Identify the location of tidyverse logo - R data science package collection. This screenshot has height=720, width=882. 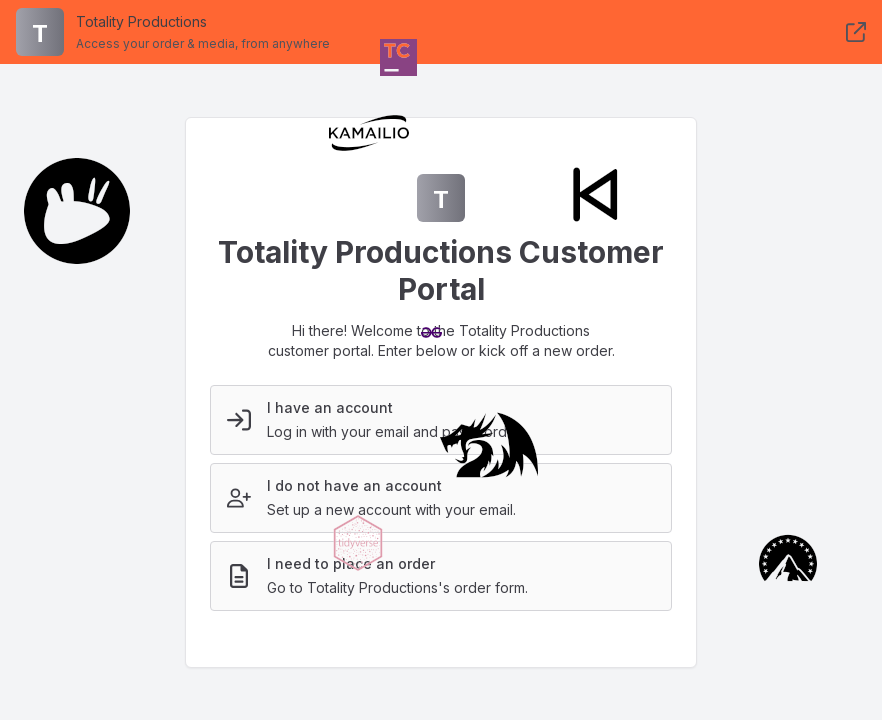
(358, 543).